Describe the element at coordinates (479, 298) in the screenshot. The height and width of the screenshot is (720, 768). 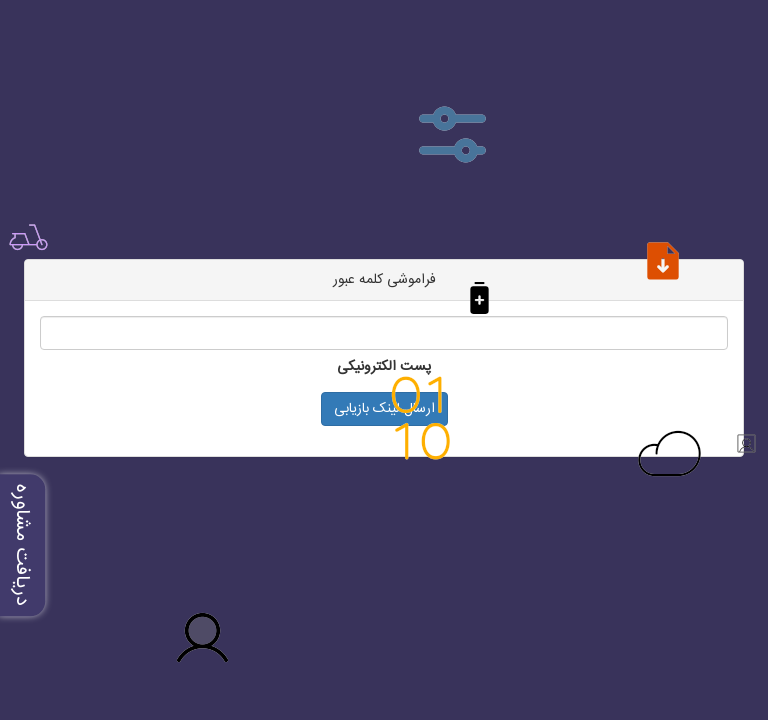
I see `add or extend battery life` at that location.